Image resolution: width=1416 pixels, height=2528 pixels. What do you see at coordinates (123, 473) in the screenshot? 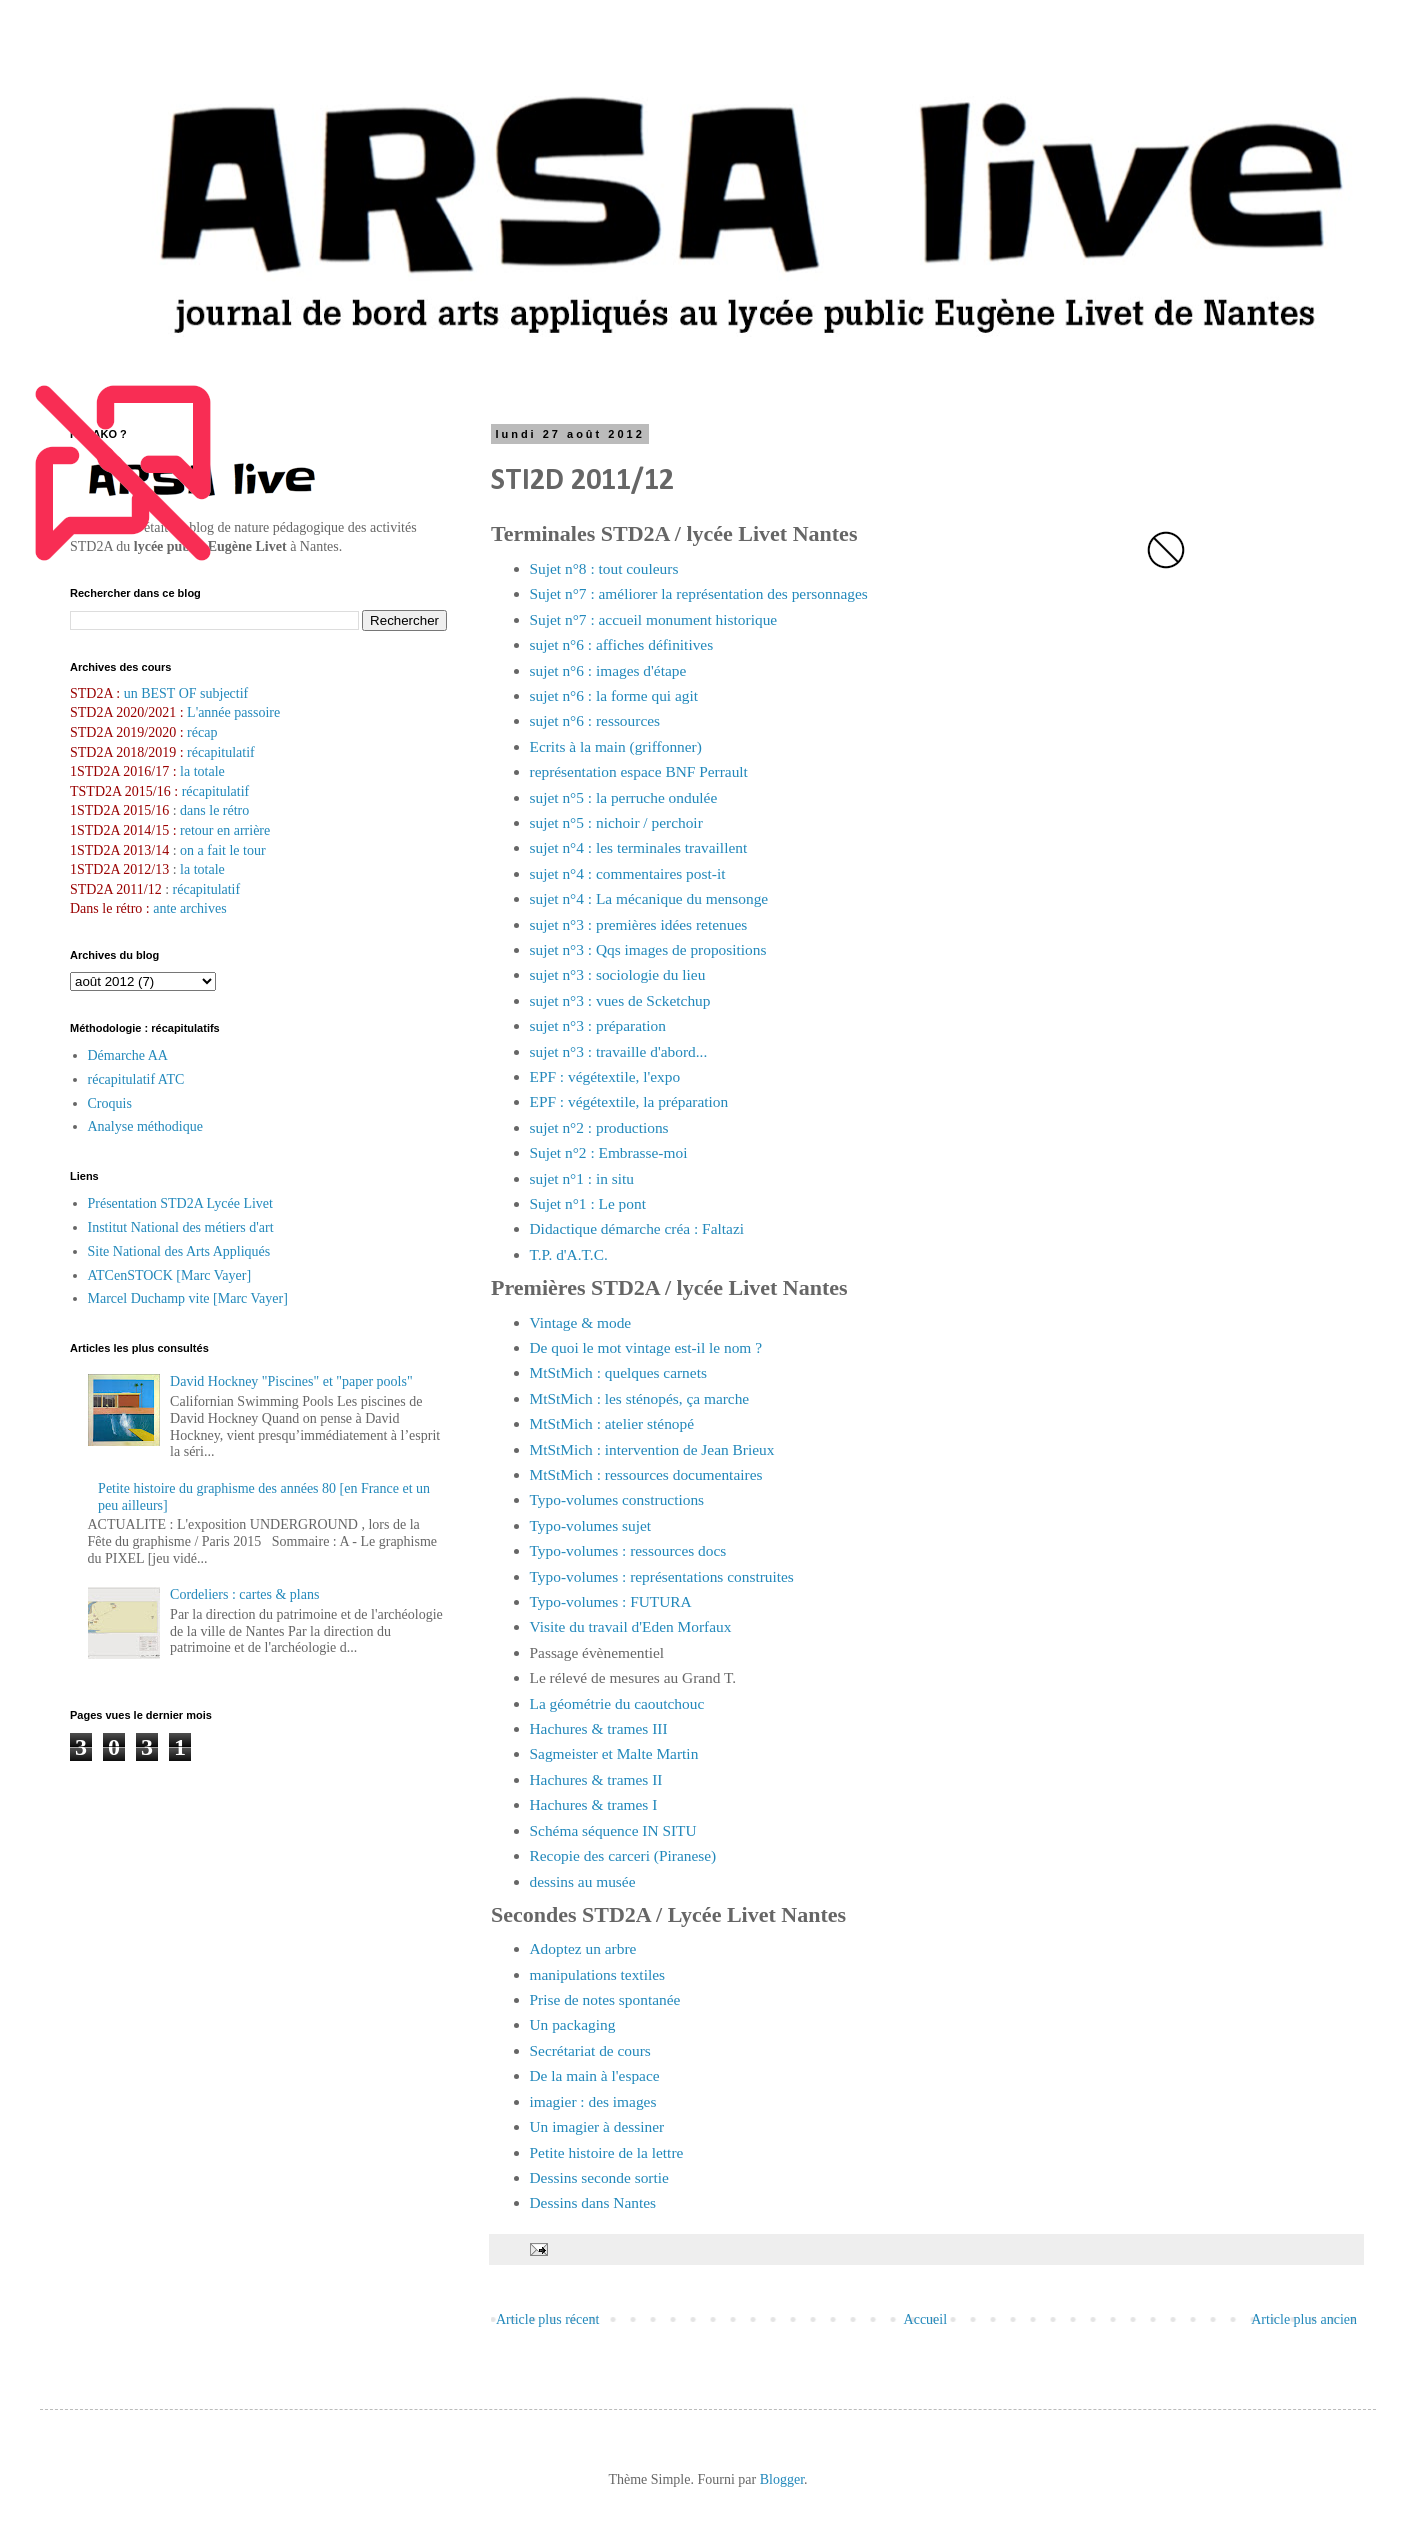
I see `mute or disable message notifications` at bounding box center [123, 473].